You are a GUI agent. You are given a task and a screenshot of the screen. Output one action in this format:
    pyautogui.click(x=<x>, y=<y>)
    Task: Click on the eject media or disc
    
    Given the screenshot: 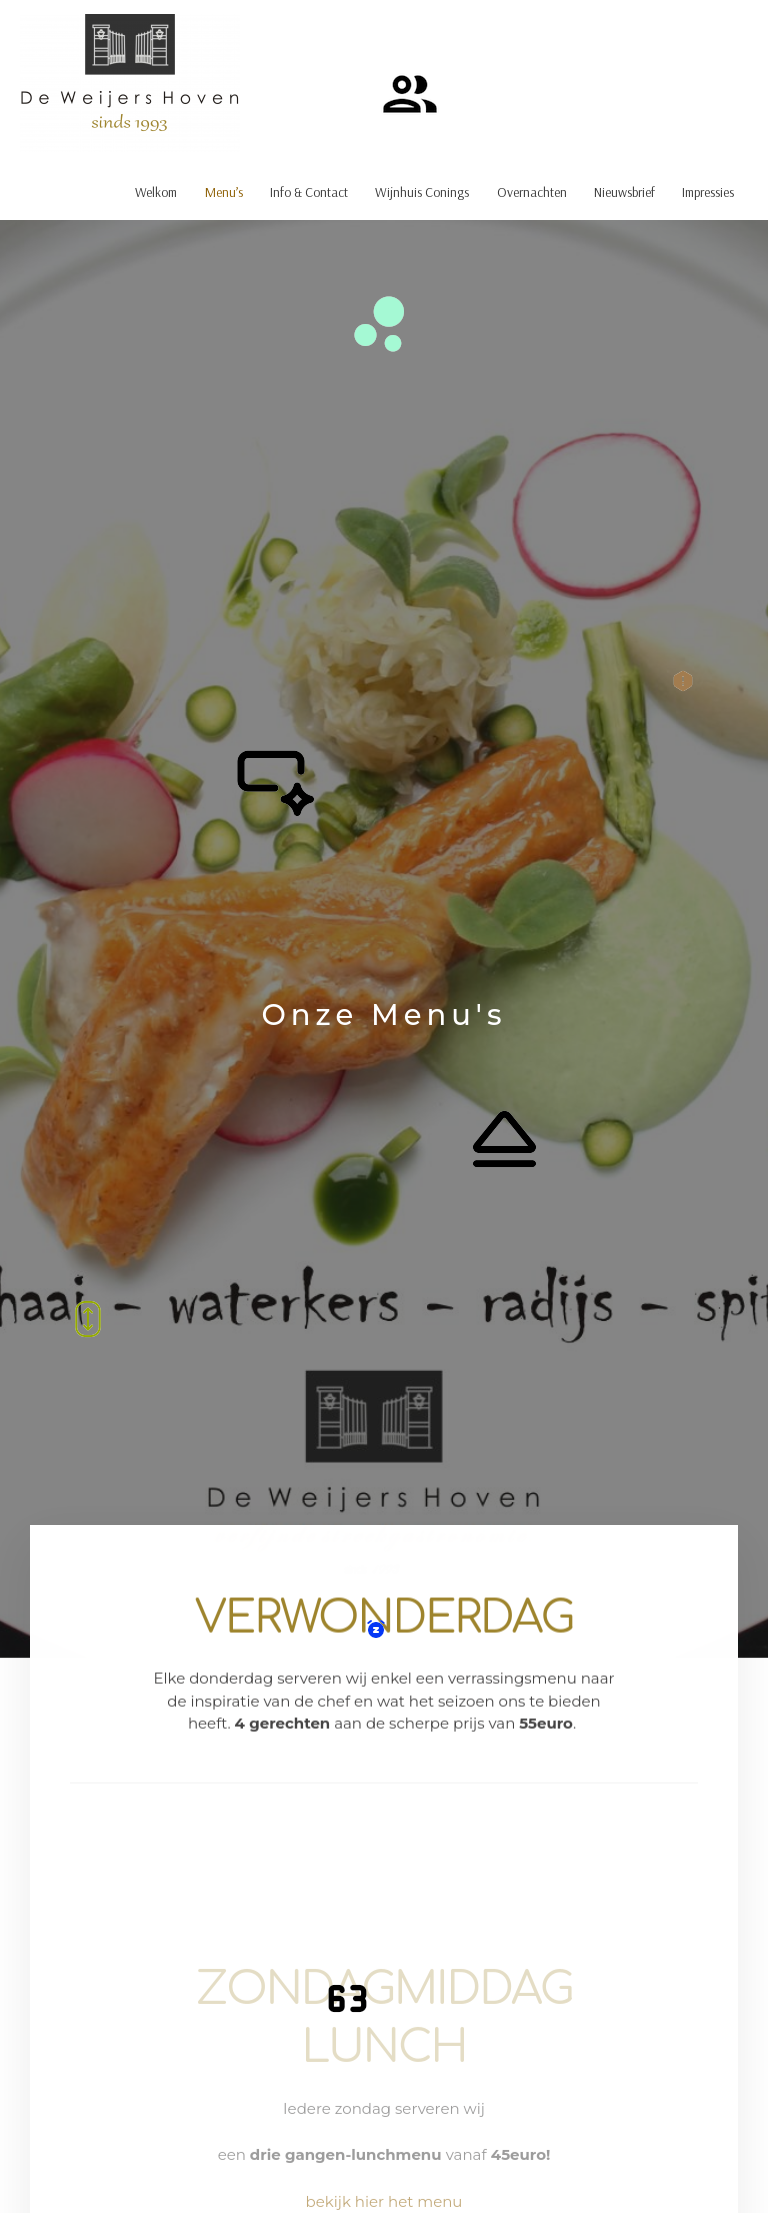 What is the action you would take?
    pyautogui.click(x=504, y=1142)
    